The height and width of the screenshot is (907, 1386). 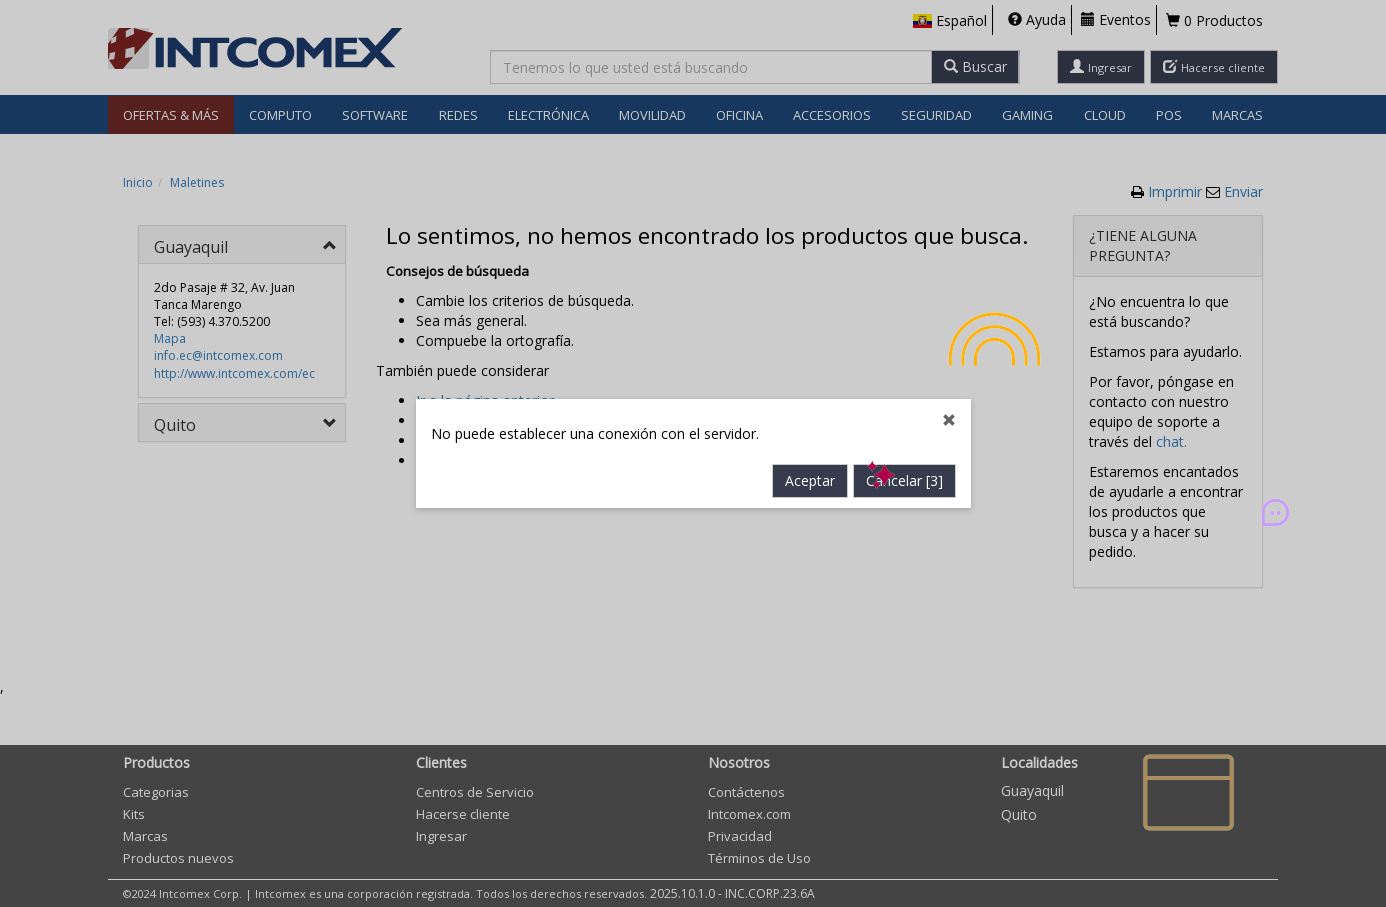 I want to click on indicates AI-generated or enhanced content, so click(x=881, y=475).